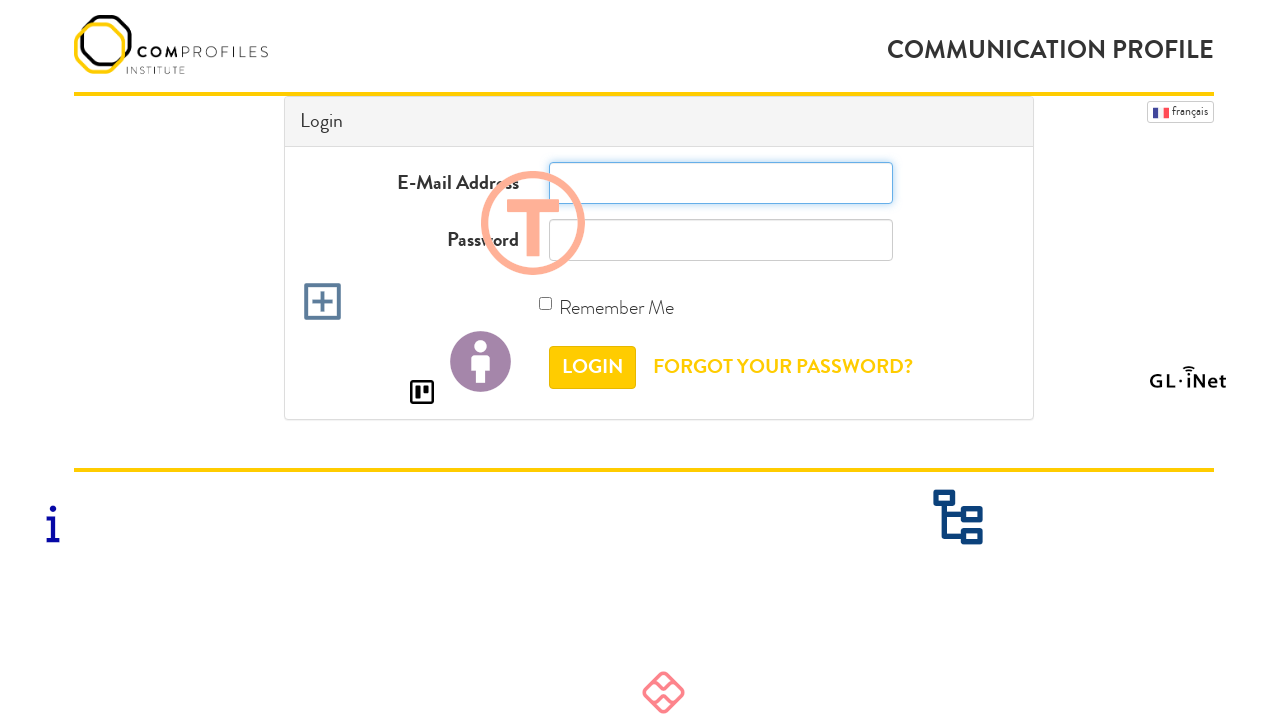 This screenshot has width=1287, height=720. Describe the element at coordinates (958, 517) in the screenshot. I see `view hierarchical structure or organization chart` at that location.